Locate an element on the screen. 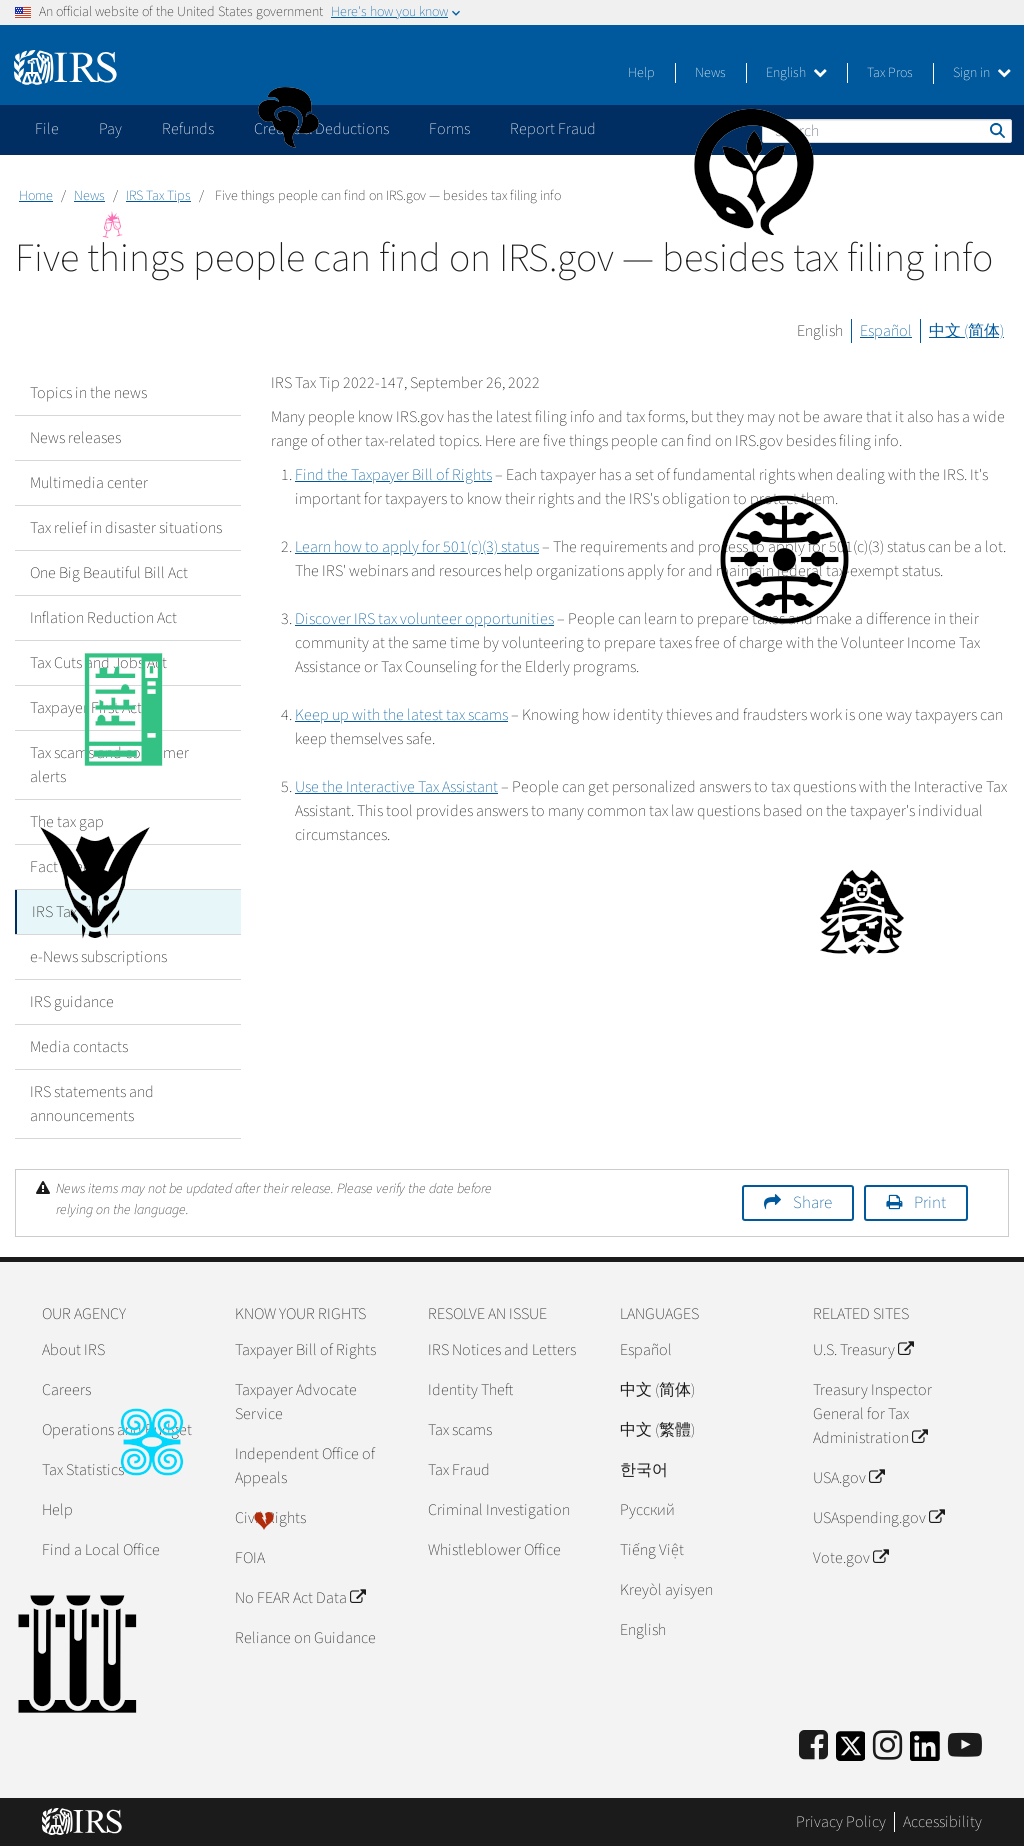 This screenshot has width=1024, height=1847. open Steam gaming platform is located at coordinates (288, 117).